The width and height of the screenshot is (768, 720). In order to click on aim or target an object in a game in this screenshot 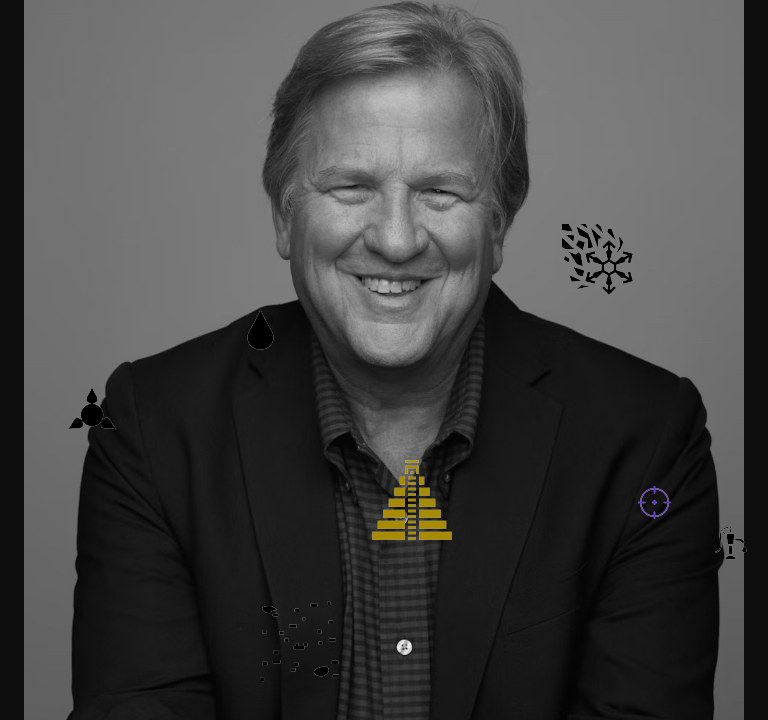, I will do `click(654, 502)`.